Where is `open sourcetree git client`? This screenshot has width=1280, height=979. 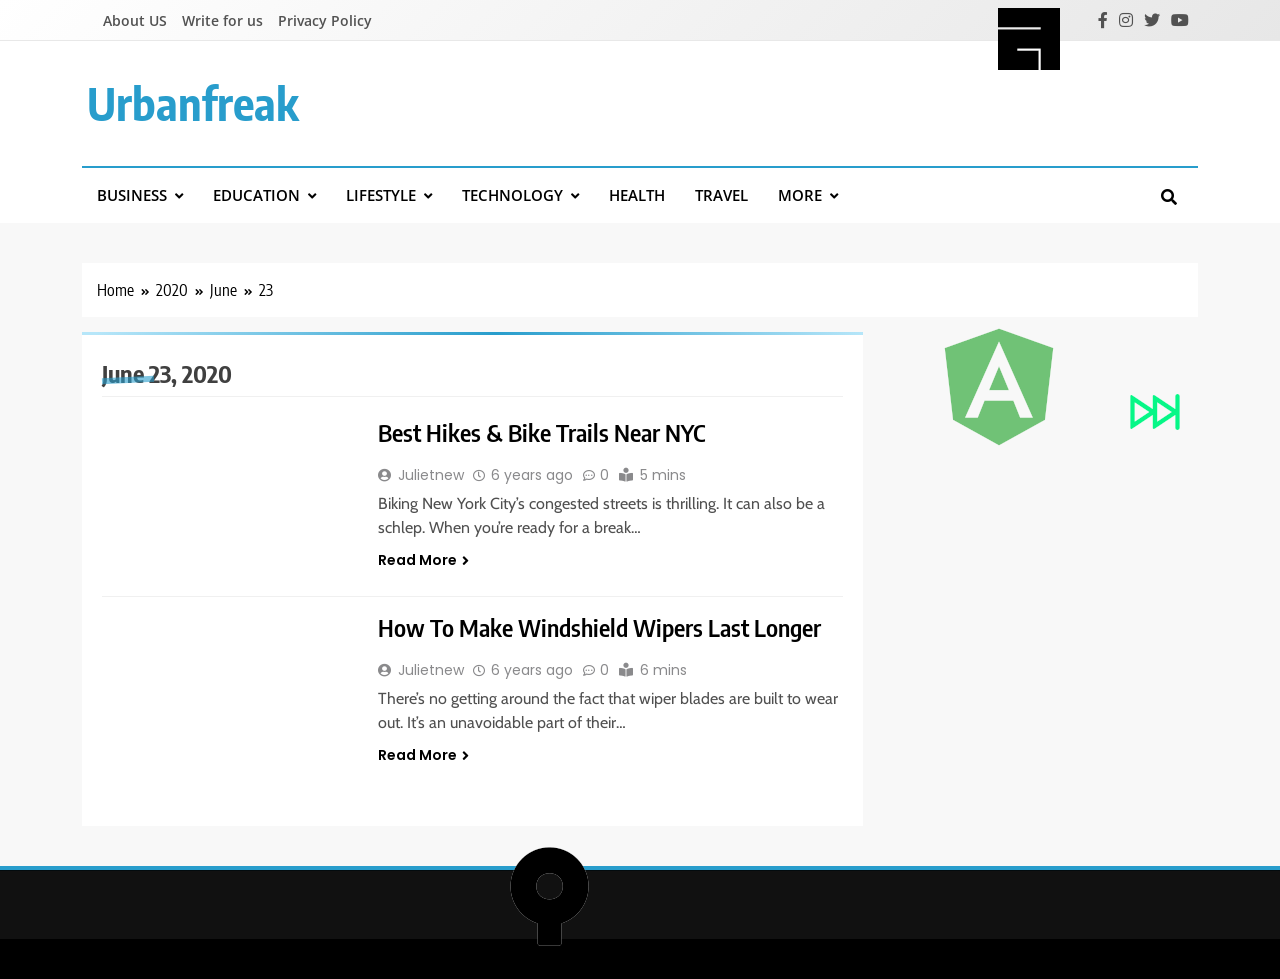
open sourcetree git client is located at coordinates (549, 896).